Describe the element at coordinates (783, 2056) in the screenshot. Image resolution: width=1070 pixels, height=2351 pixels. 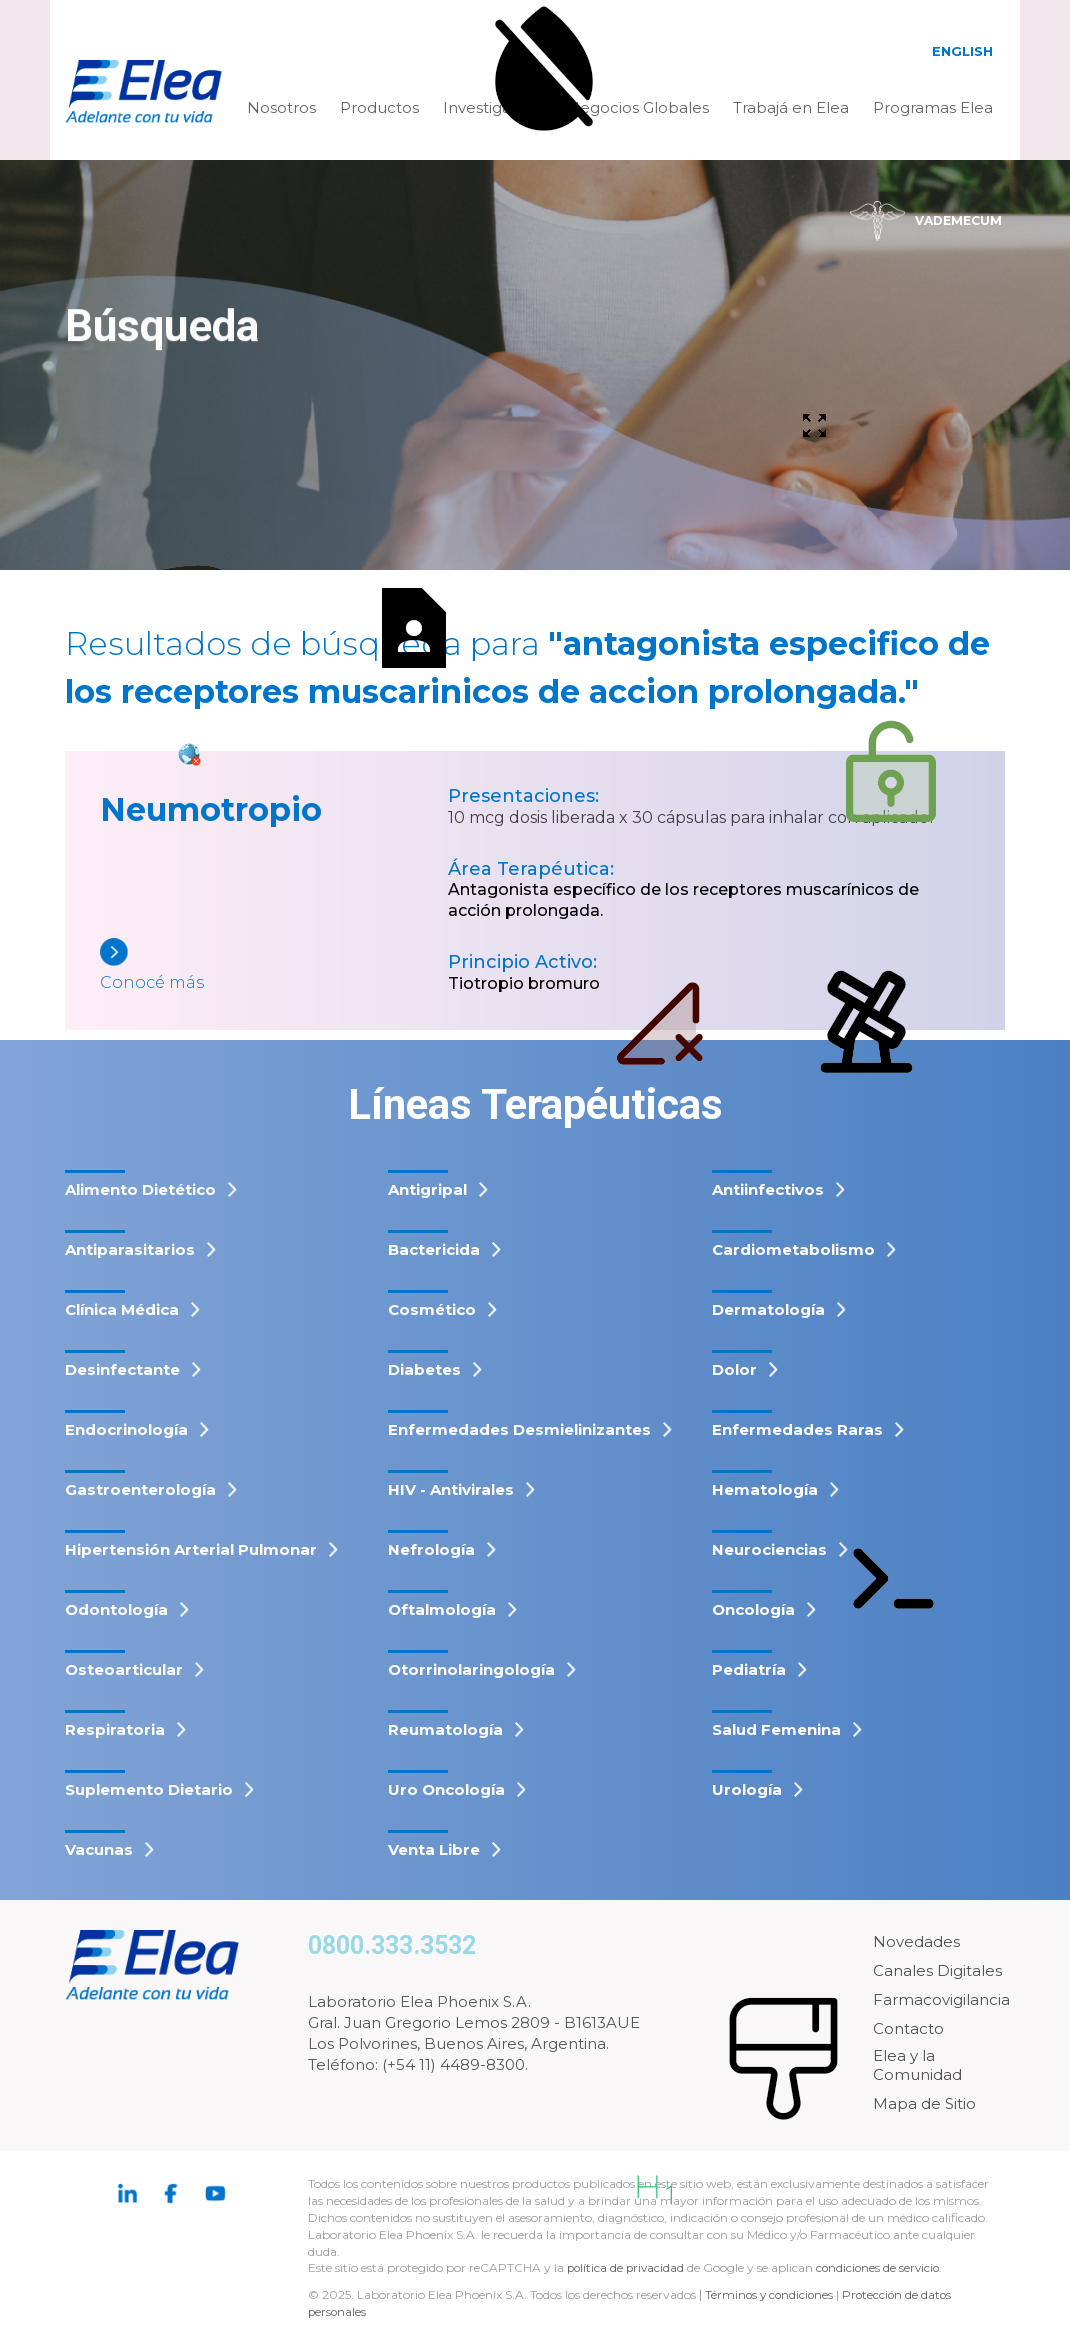
I see `access painting or drawing tools` at that location.